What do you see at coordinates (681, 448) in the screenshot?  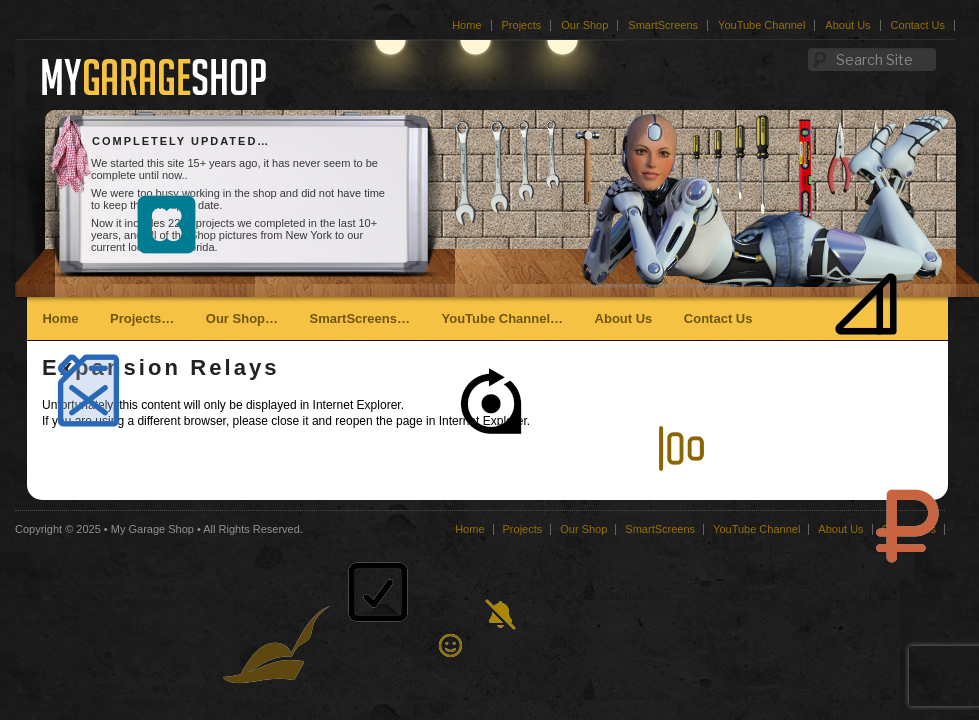 I see `align items to the start horizontally` at bounding box center [681, 448].